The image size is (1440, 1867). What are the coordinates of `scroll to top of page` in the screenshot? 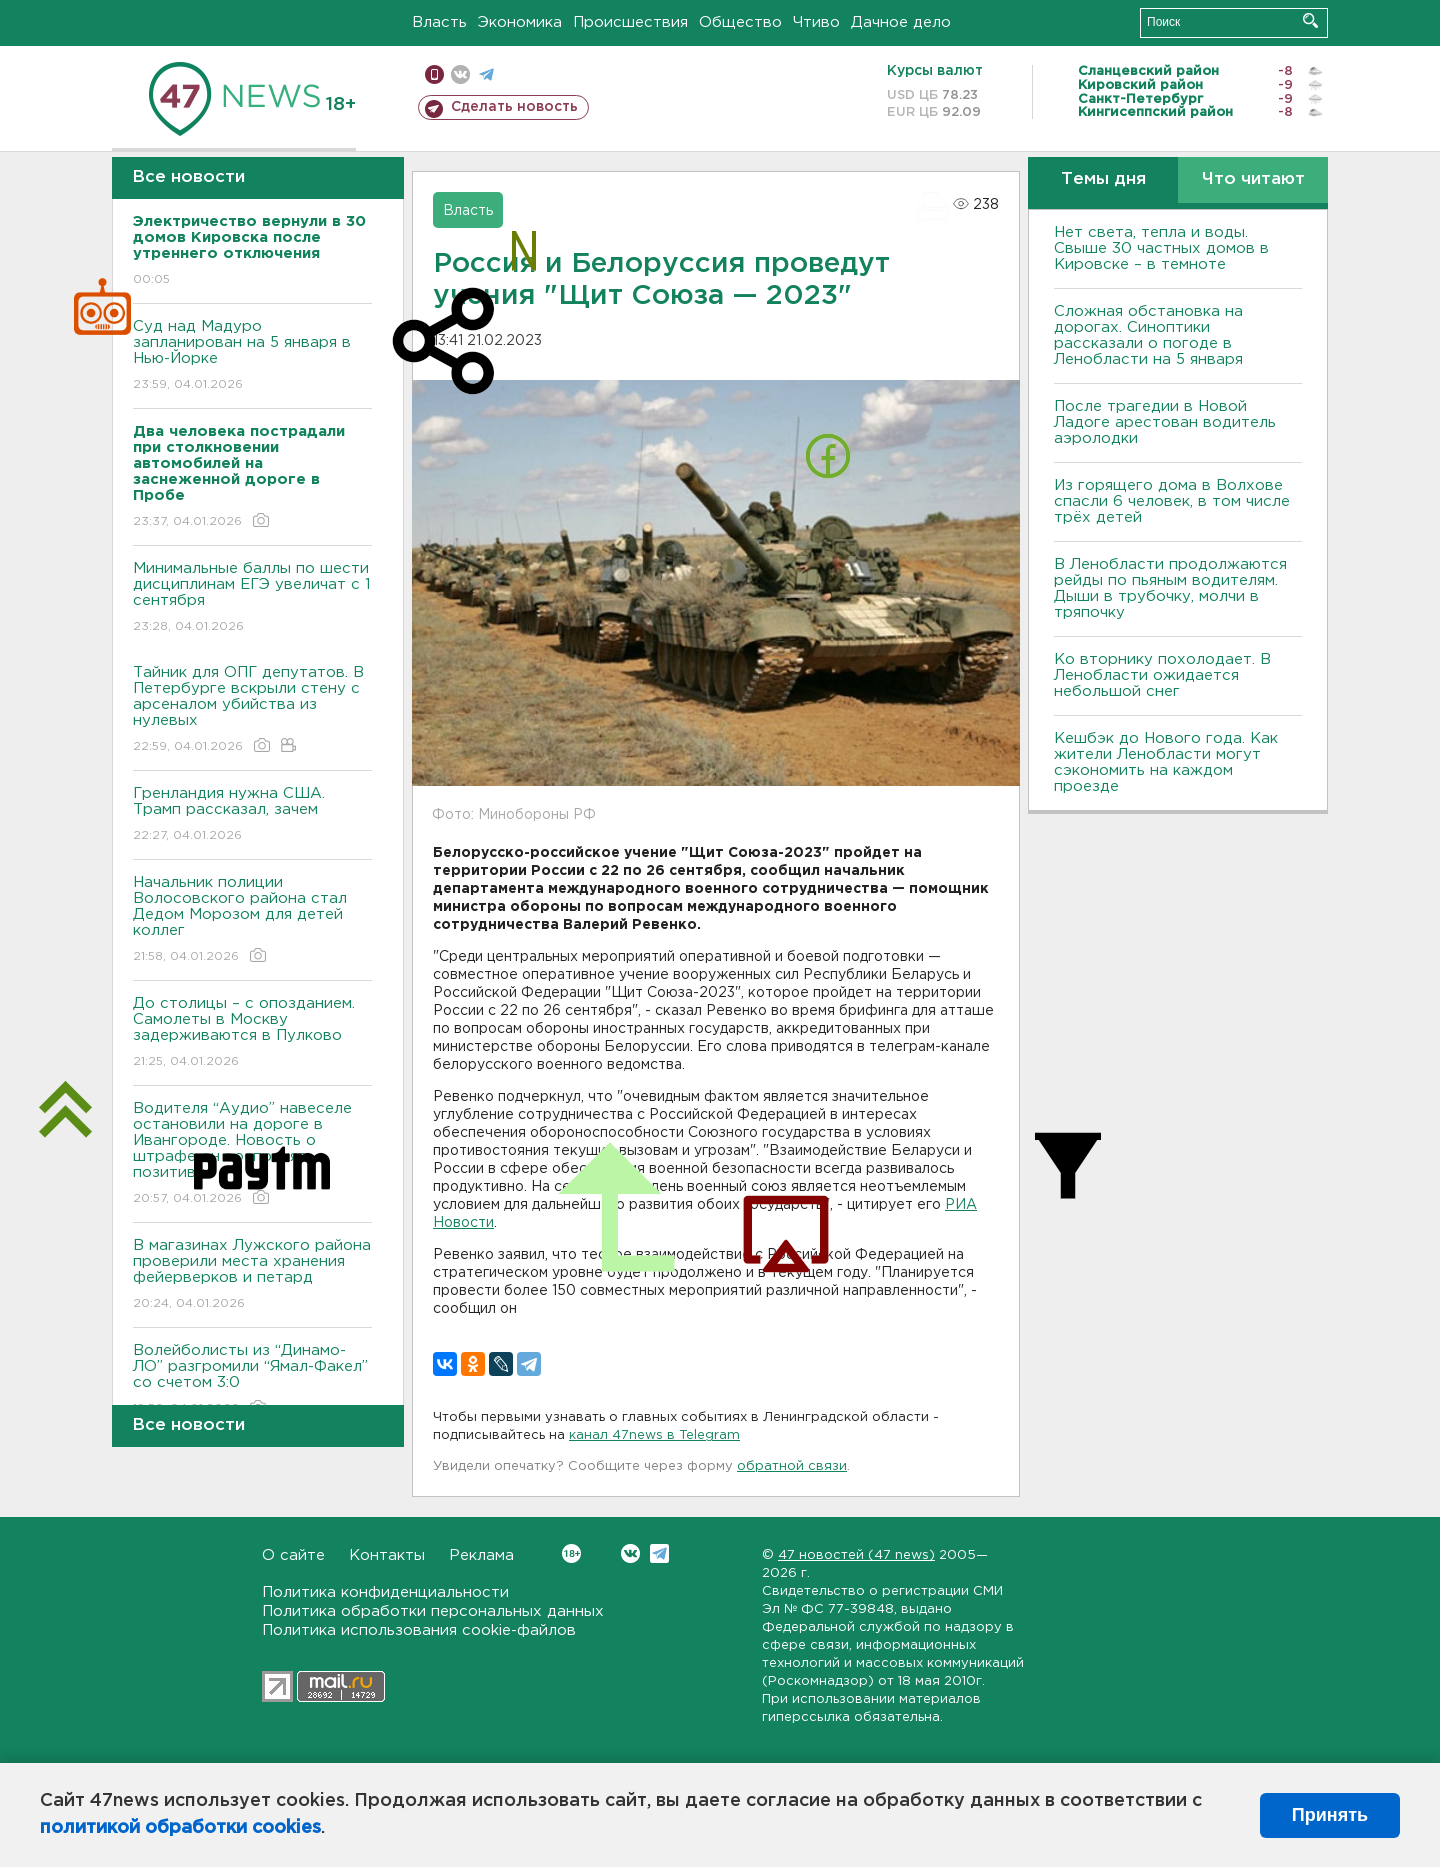 It's located at (65, 1111).